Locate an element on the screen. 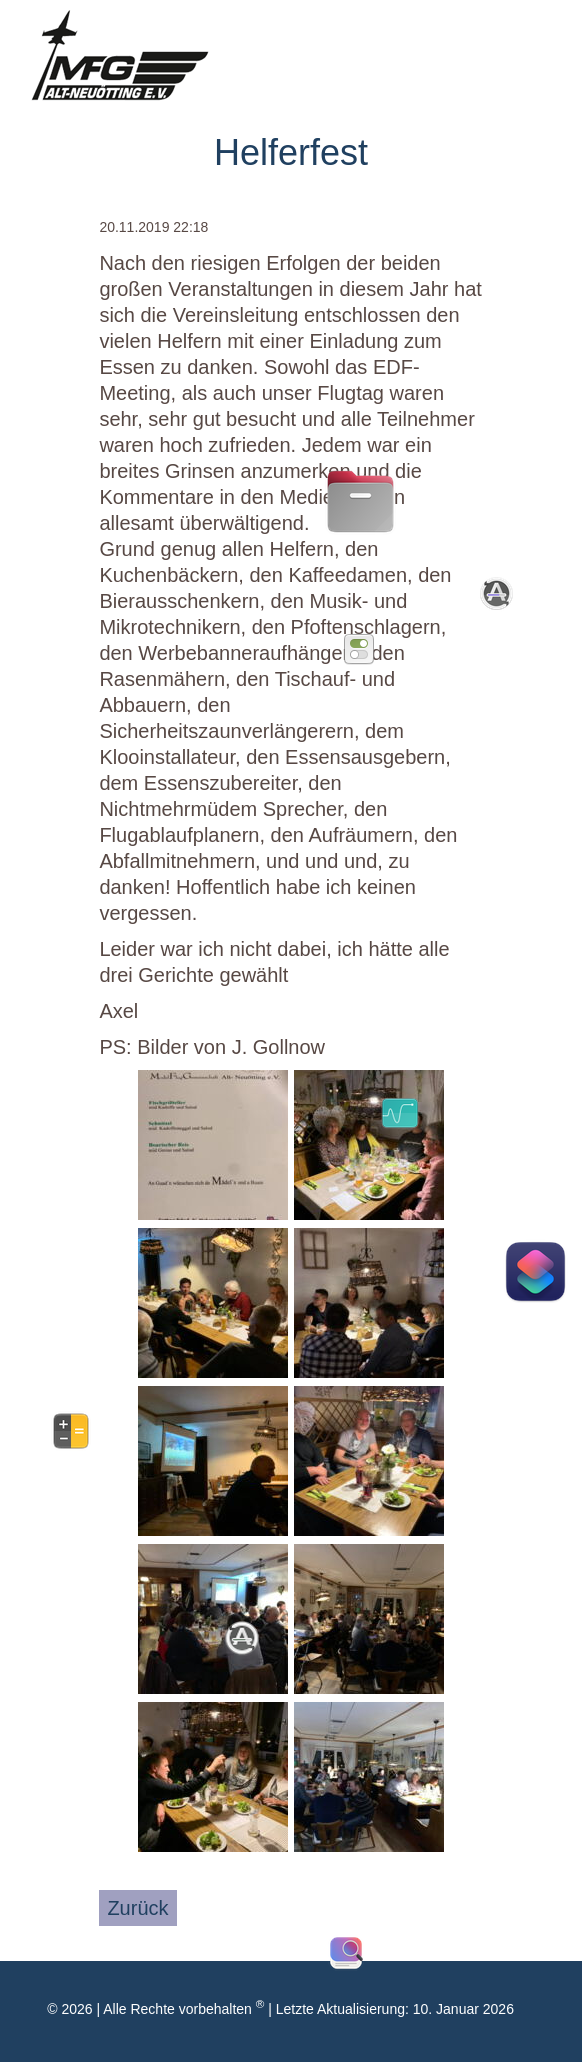  open the calculator app is located at coordinates (71, 1431).